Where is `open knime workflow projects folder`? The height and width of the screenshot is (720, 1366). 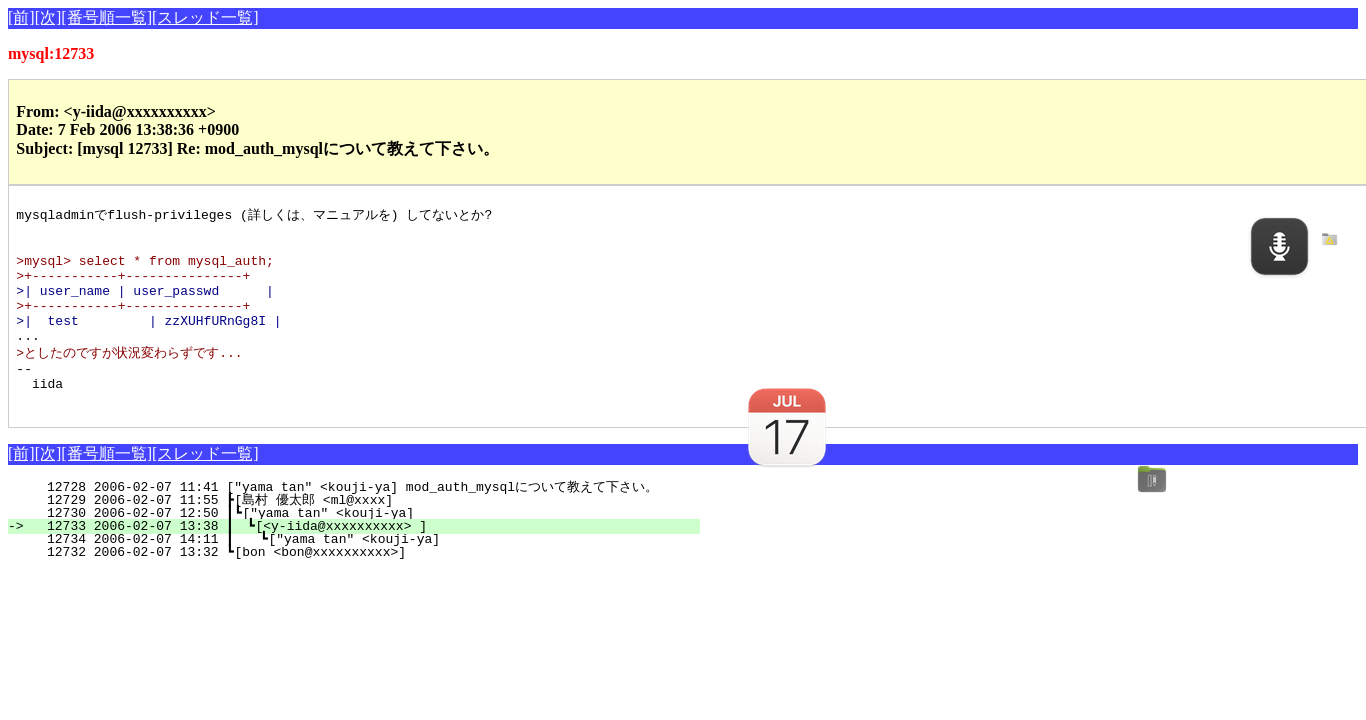 open knime workflow projects folder is located at coordinates (1329, 239).